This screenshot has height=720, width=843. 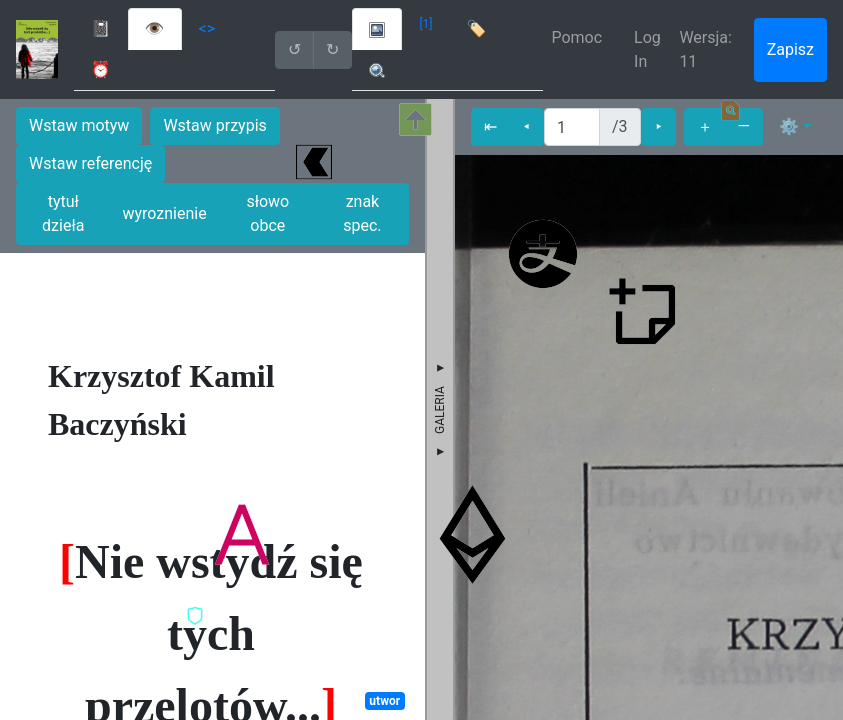 What do you see at coordinates (242, 533) in the screenshot?
I see `change the font family in a text editor` at bounding box center [242, 533].